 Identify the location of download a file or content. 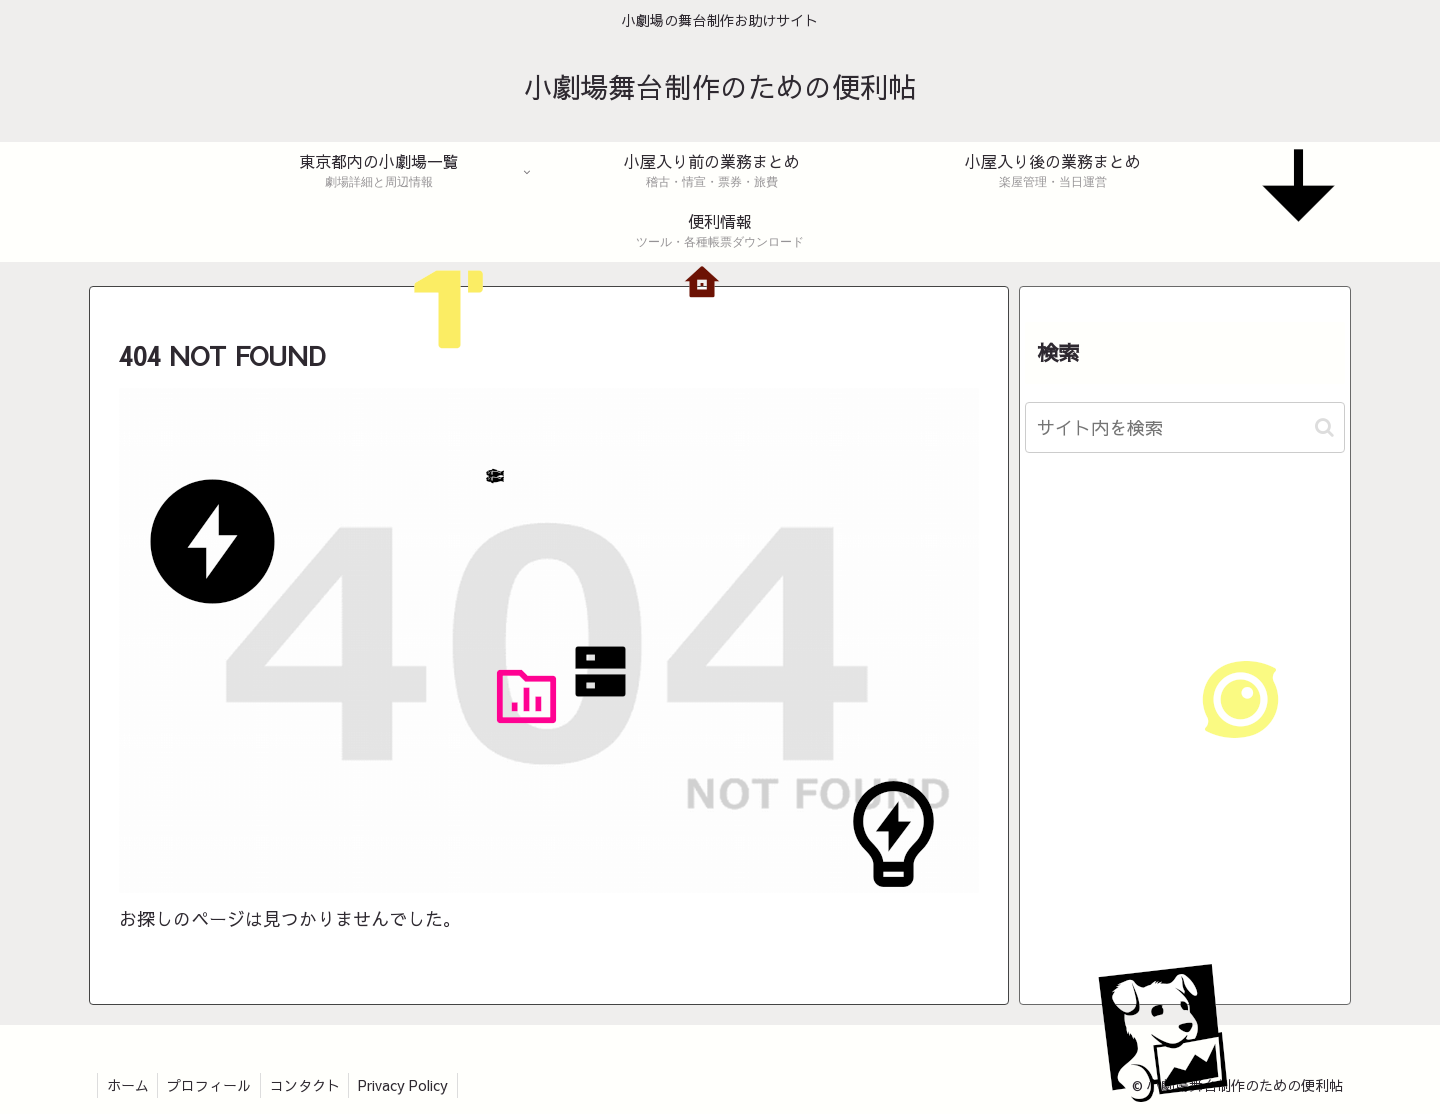
(1298, 185).